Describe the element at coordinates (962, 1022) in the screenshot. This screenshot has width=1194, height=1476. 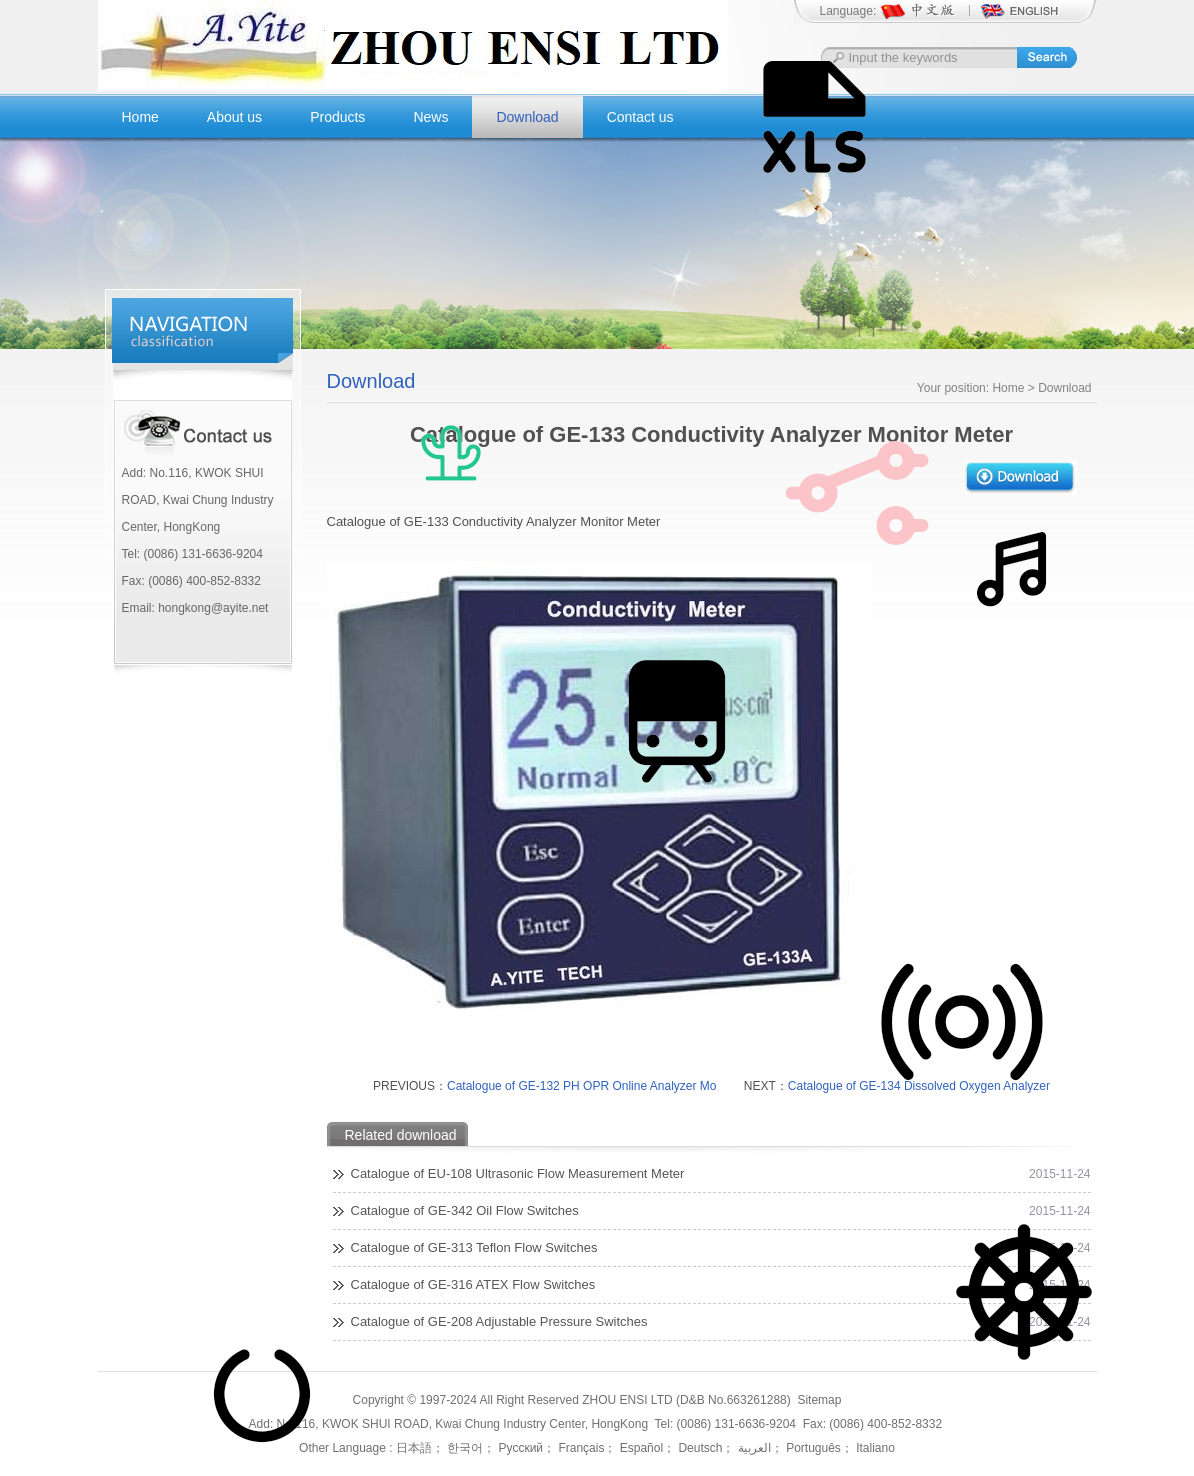
I see `start a live broadcast or stream` at that location.